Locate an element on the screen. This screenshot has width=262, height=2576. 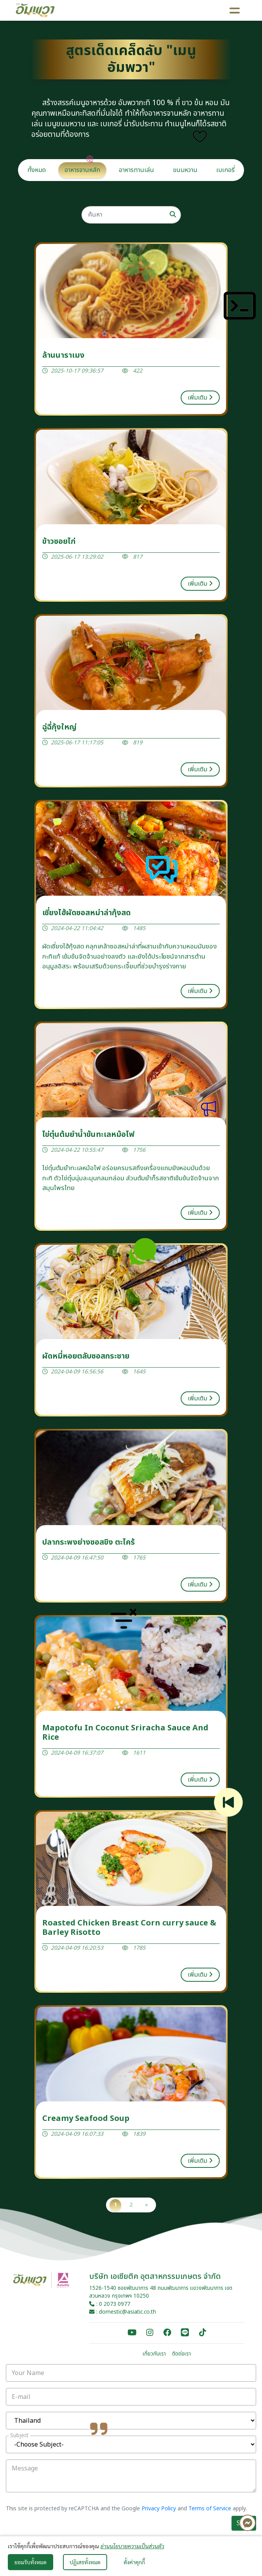
make an announcement is located at coordinates (209, 1109).